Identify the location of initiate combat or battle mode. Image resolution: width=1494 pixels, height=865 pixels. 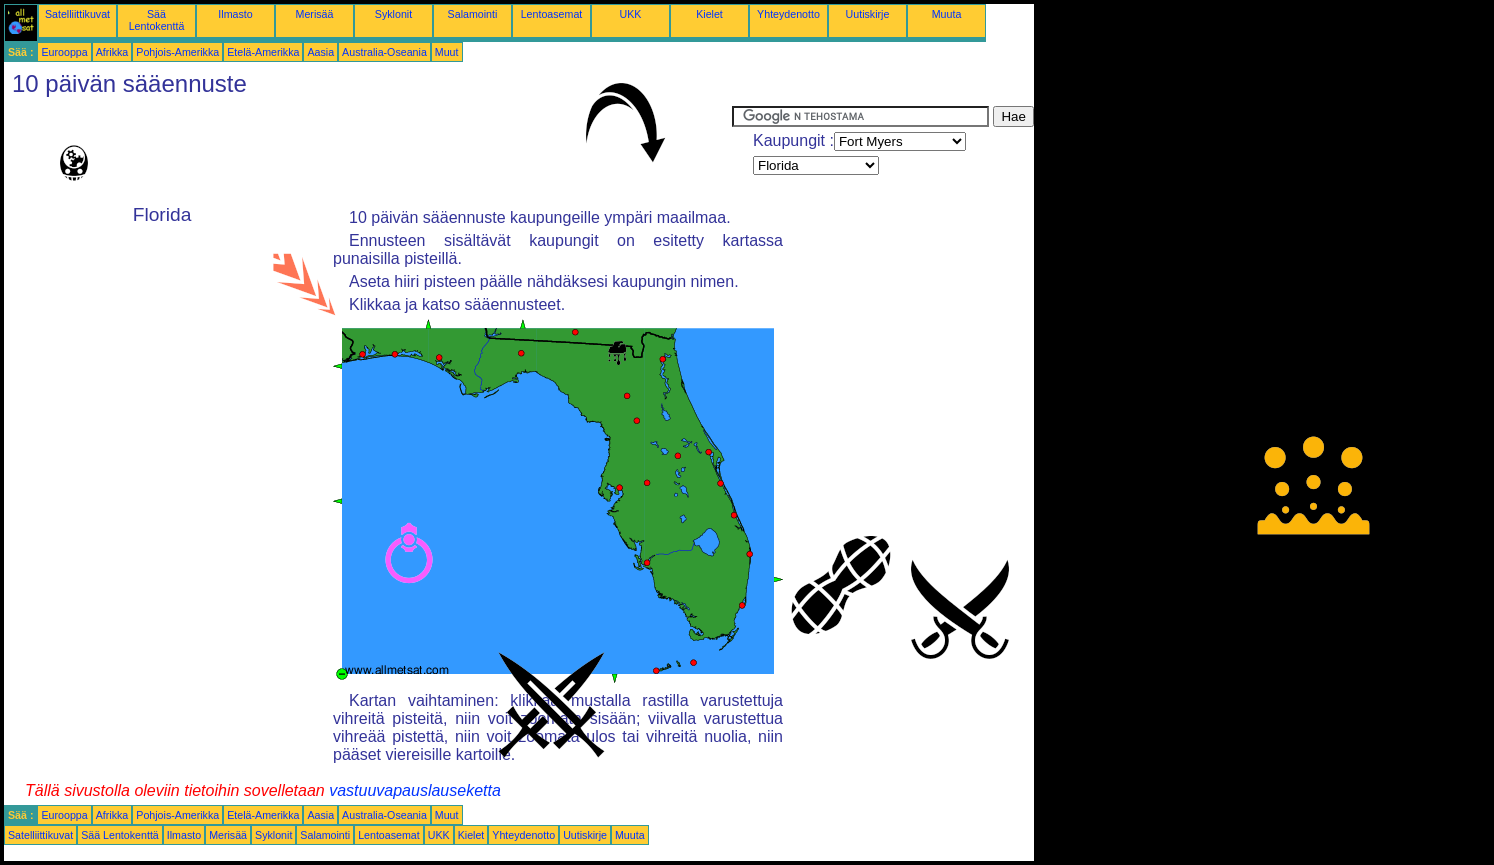
(960, 609).